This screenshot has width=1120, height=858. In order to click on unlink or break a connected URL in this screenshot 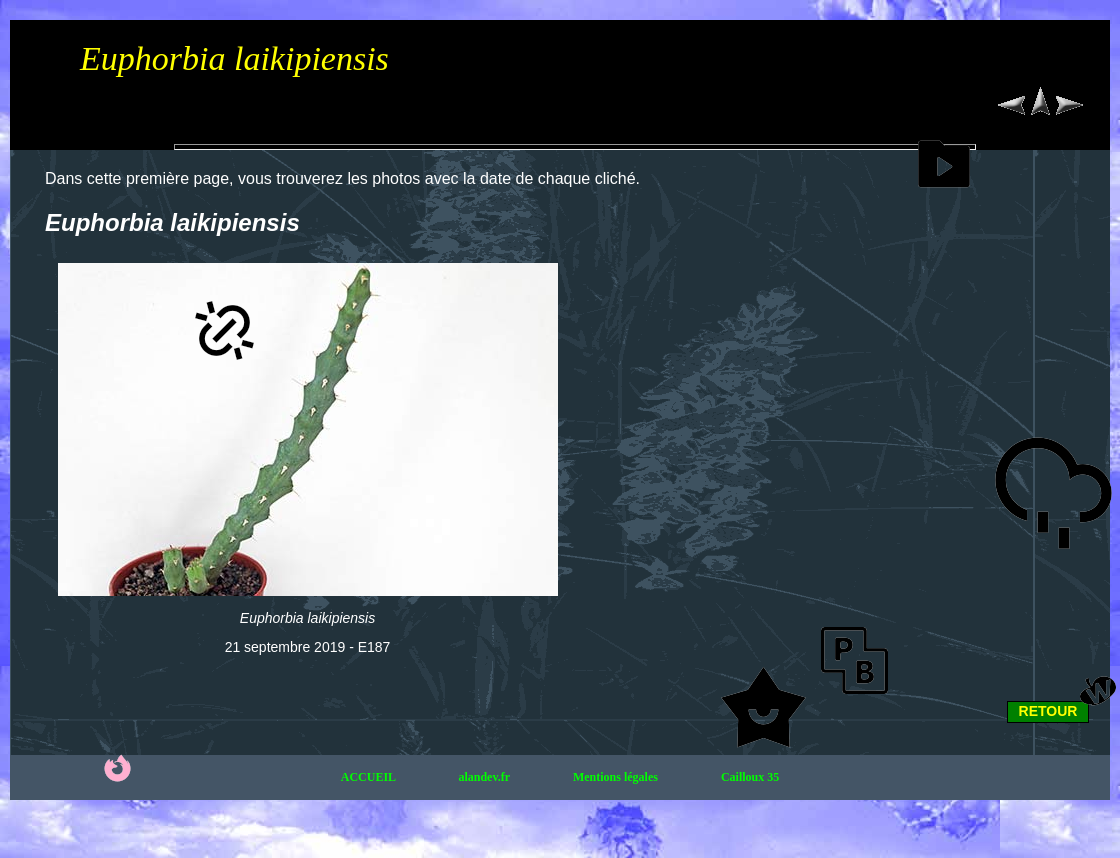, I will do `click(224, 330)`.